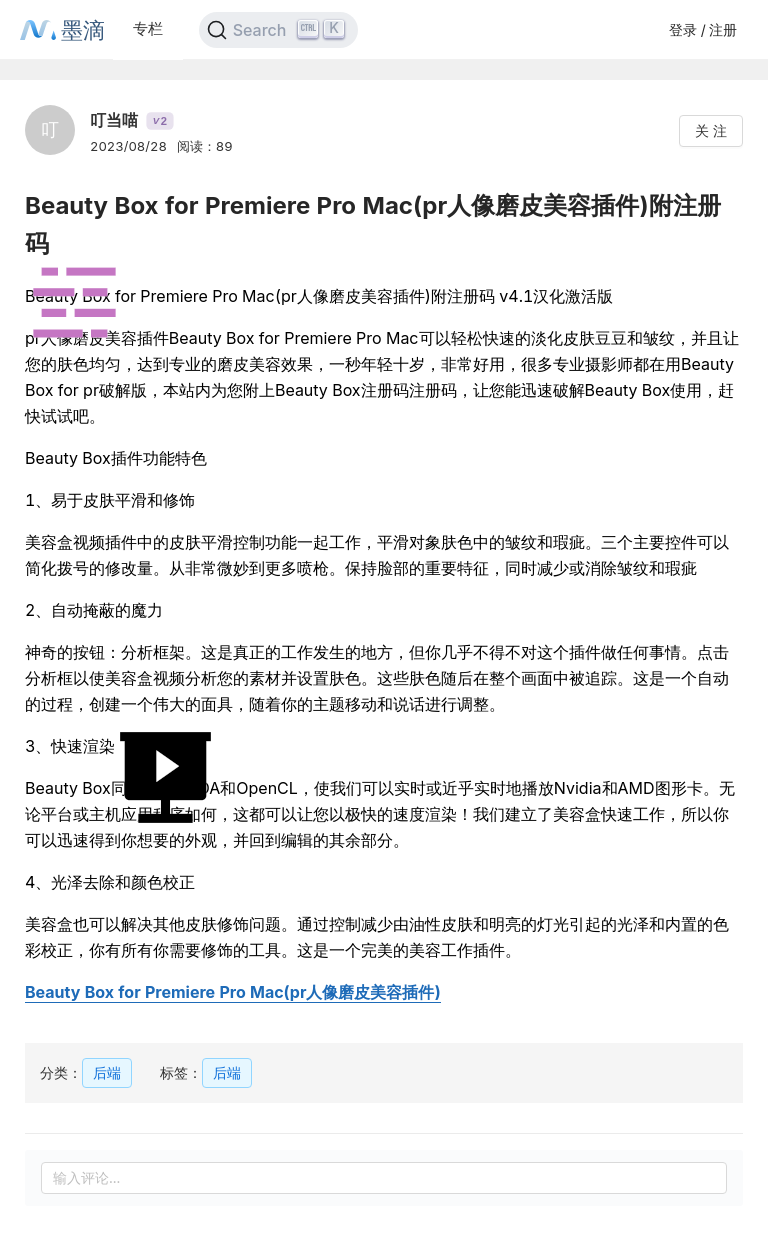 The height and width of the screenshot is (1247, 768). Describe the element at coordinates (74, 300) in the screenshot. I see `indicates misty or foggy weather conditions` at that location.